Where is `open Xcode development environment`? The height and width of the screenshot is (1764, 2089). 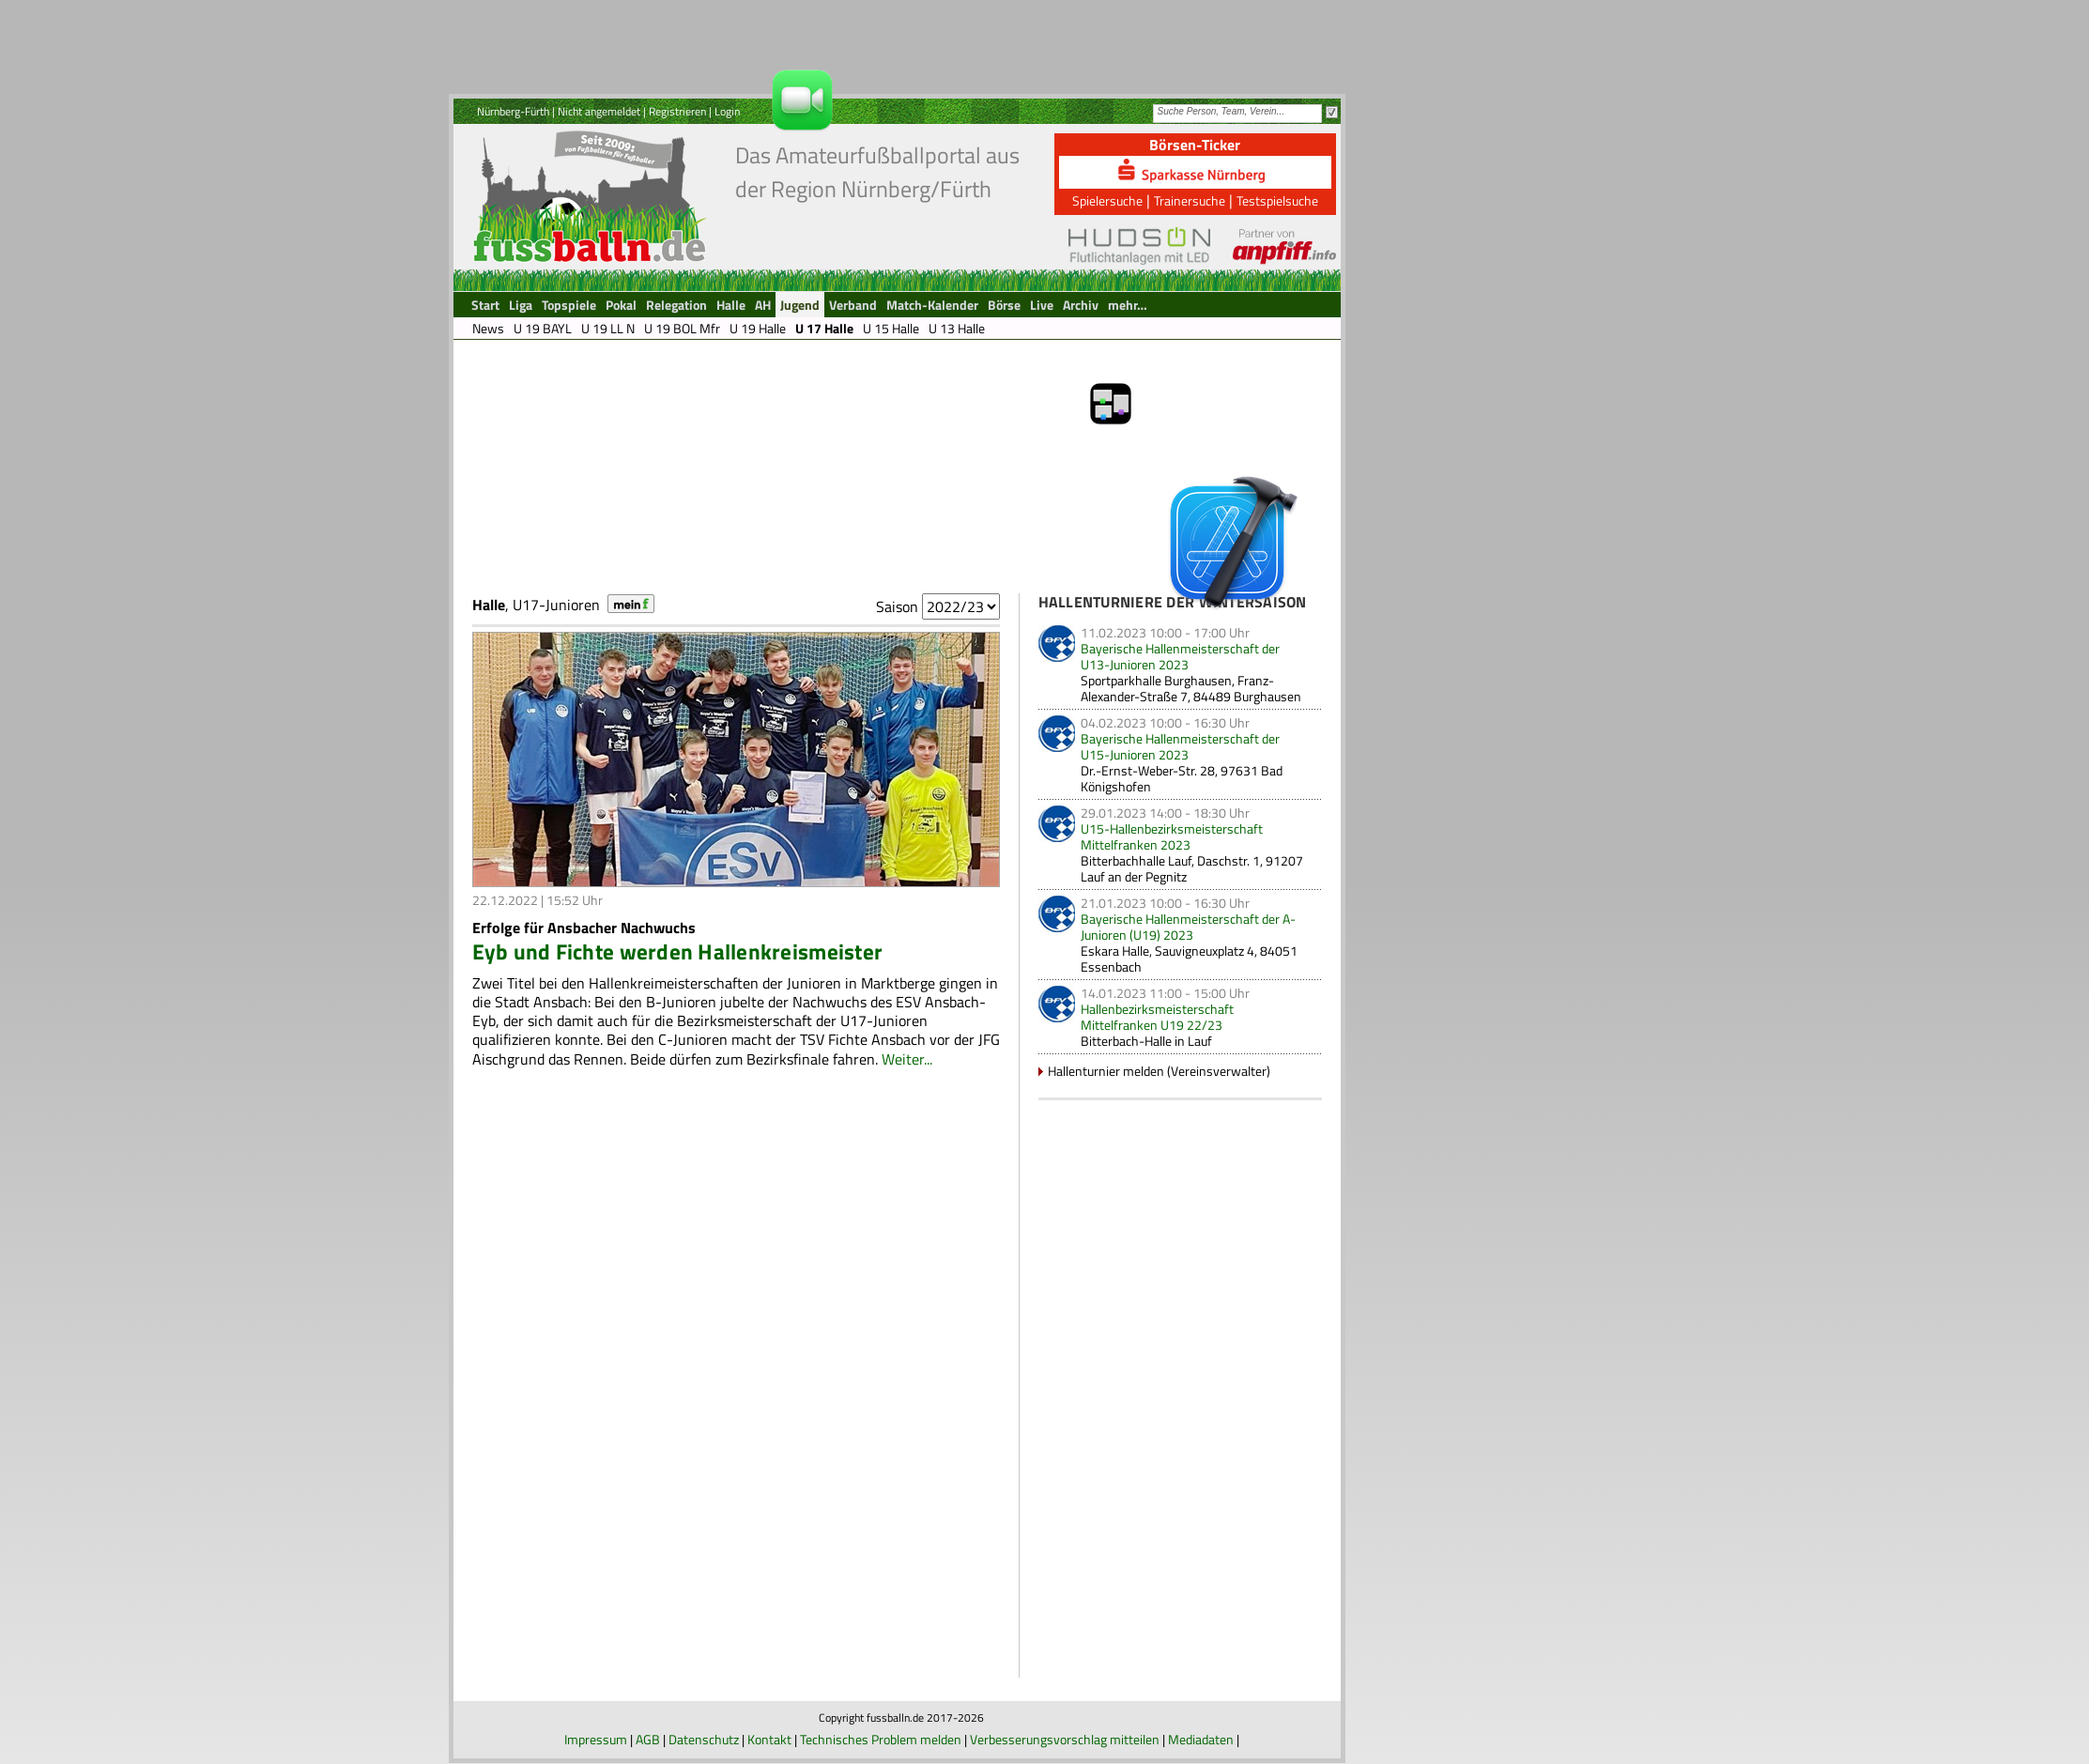 open Xcode development environment is located at coordinates (1227, 543).